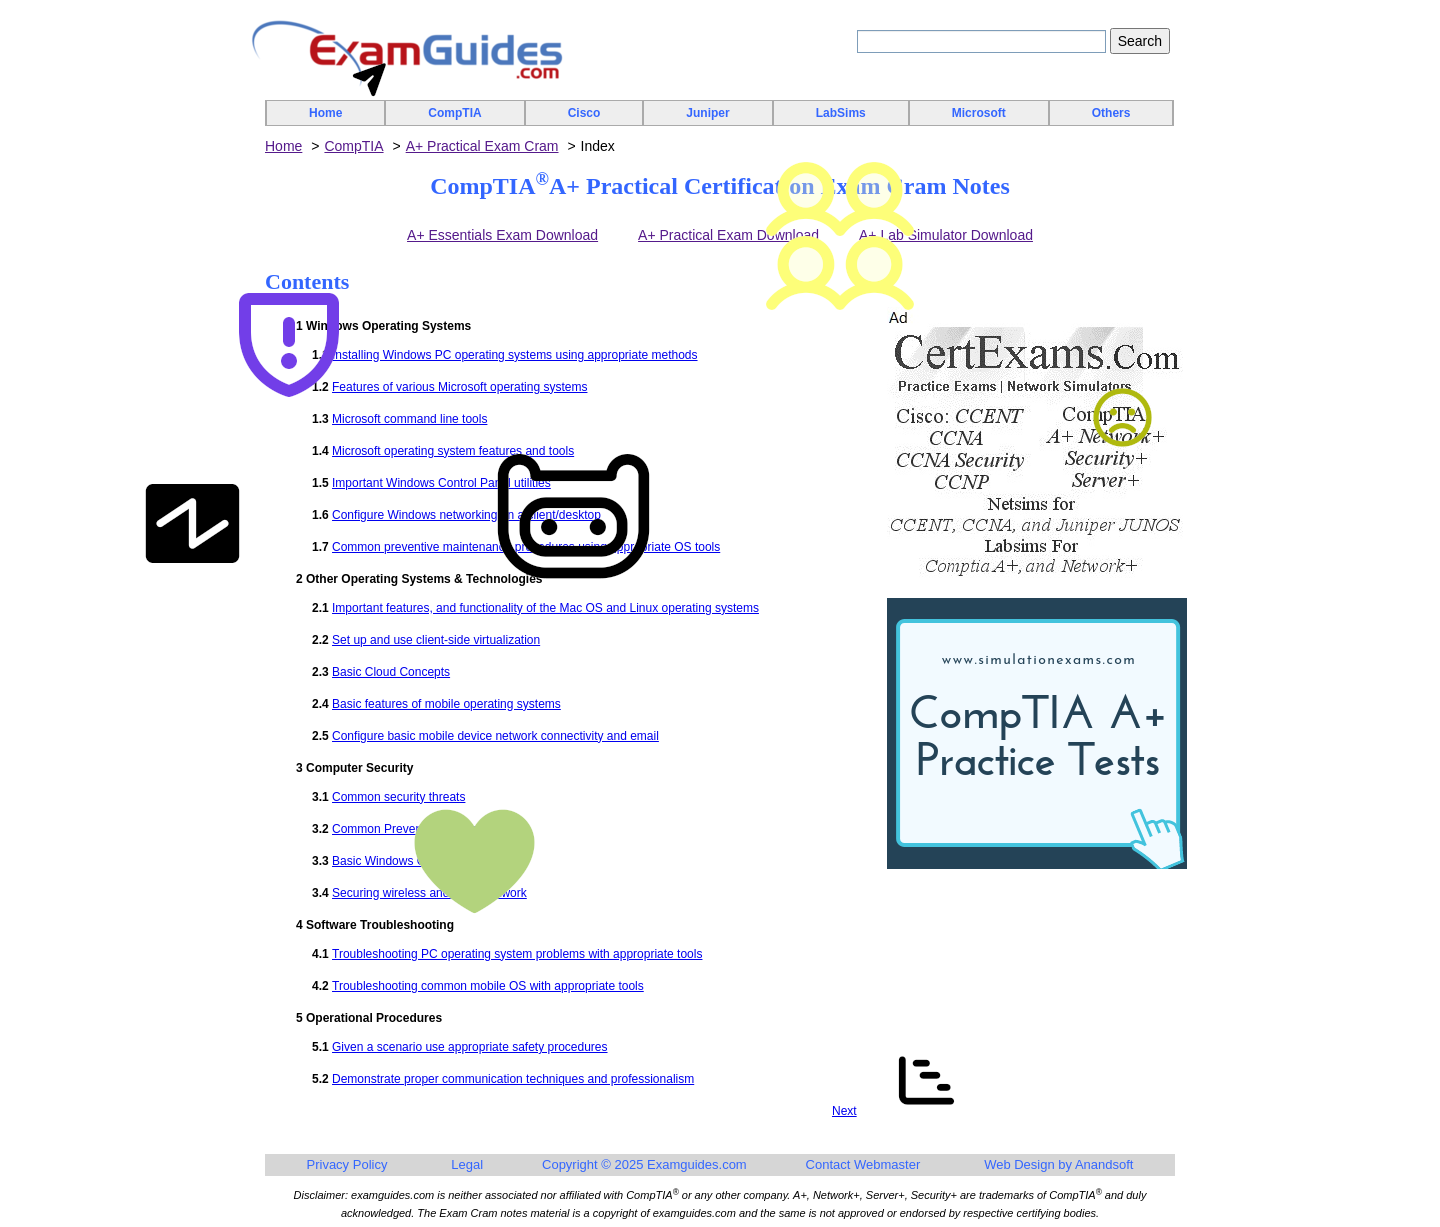 Image resolution: width=1440 pixels, height=1227 pixels. Describe the element at coordinates (474, 861) in the screenshot. I see `indicates an item has been liked or favorited` at that location.